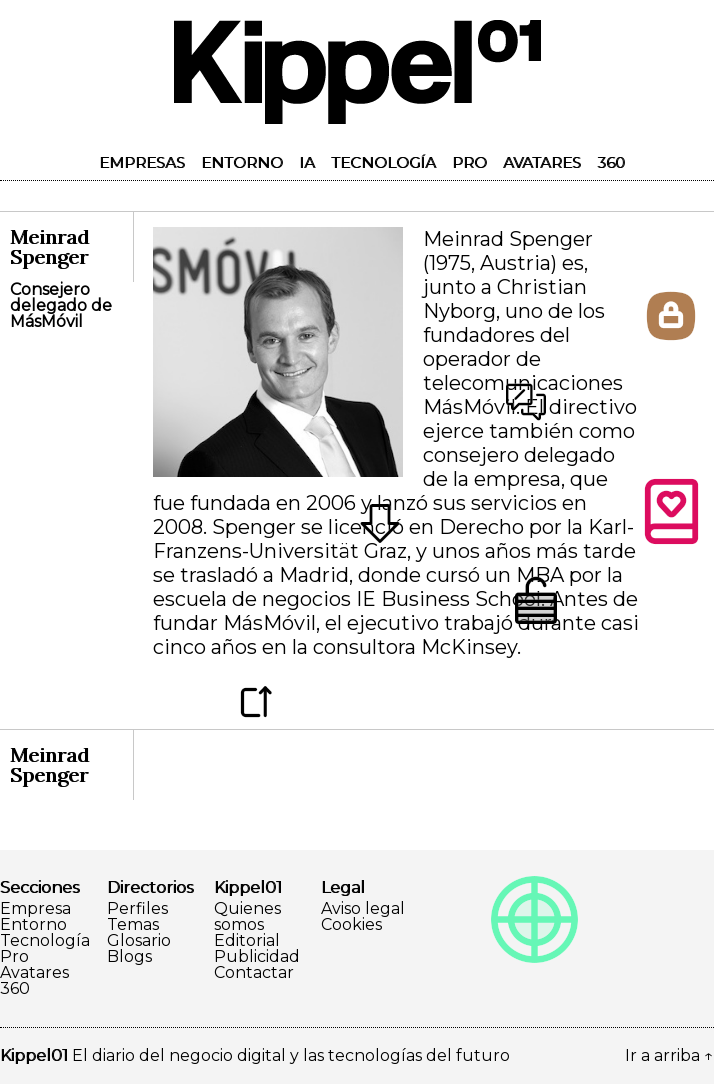 This screenshot has width=714, height=1084. I want to click on indicates an unlocked or unsecured state, so click(536, 603).